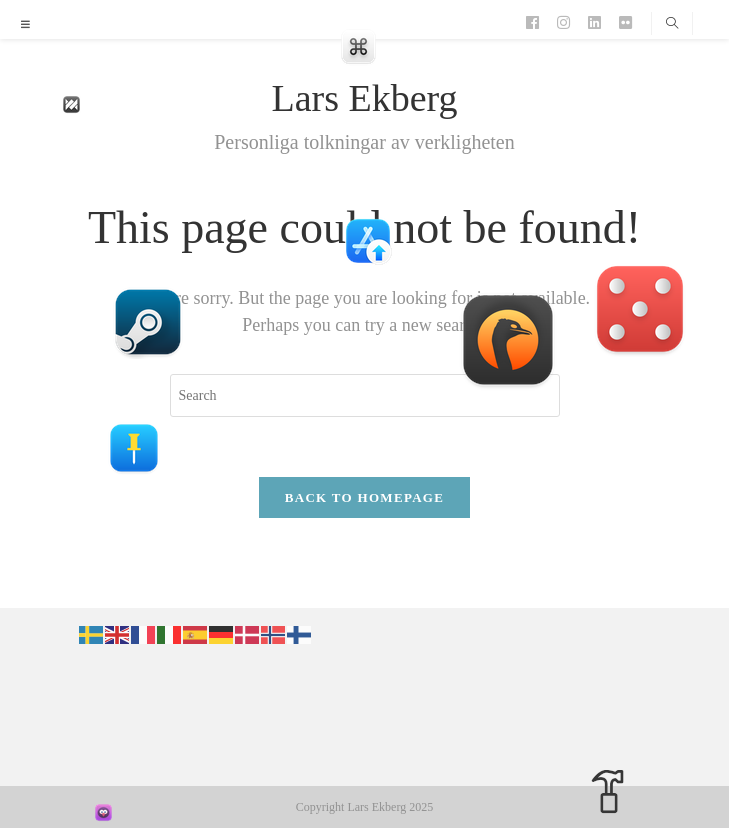 The height and width of the screenshot is (828, 729). Describe the element at coordinates (134, 448) in the screenshot. I see `open pinapp for saving and organizing pins` at that location.